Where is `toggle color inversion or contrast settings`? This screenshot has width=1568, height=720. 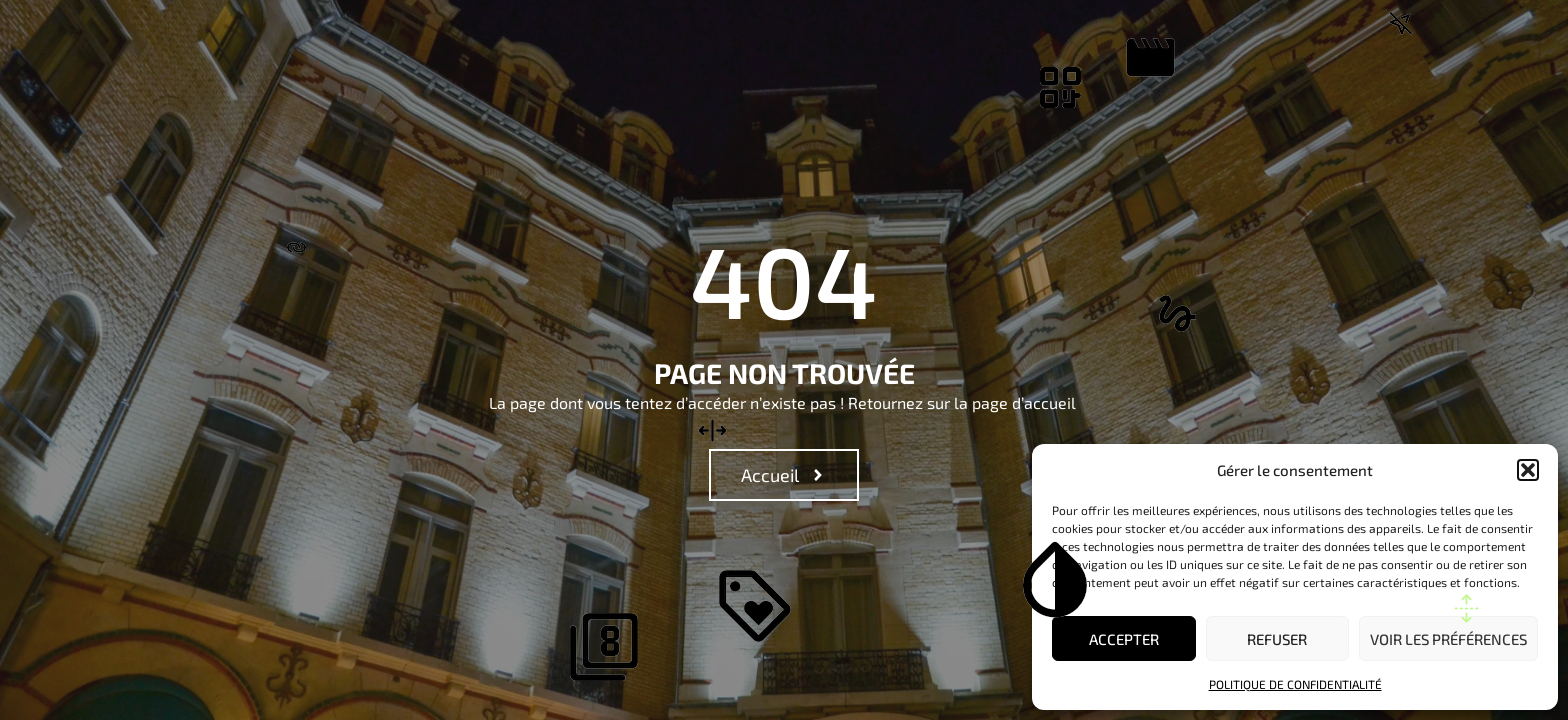
toggle color inversion or contrast settings is located at coordinates (1055, 579).